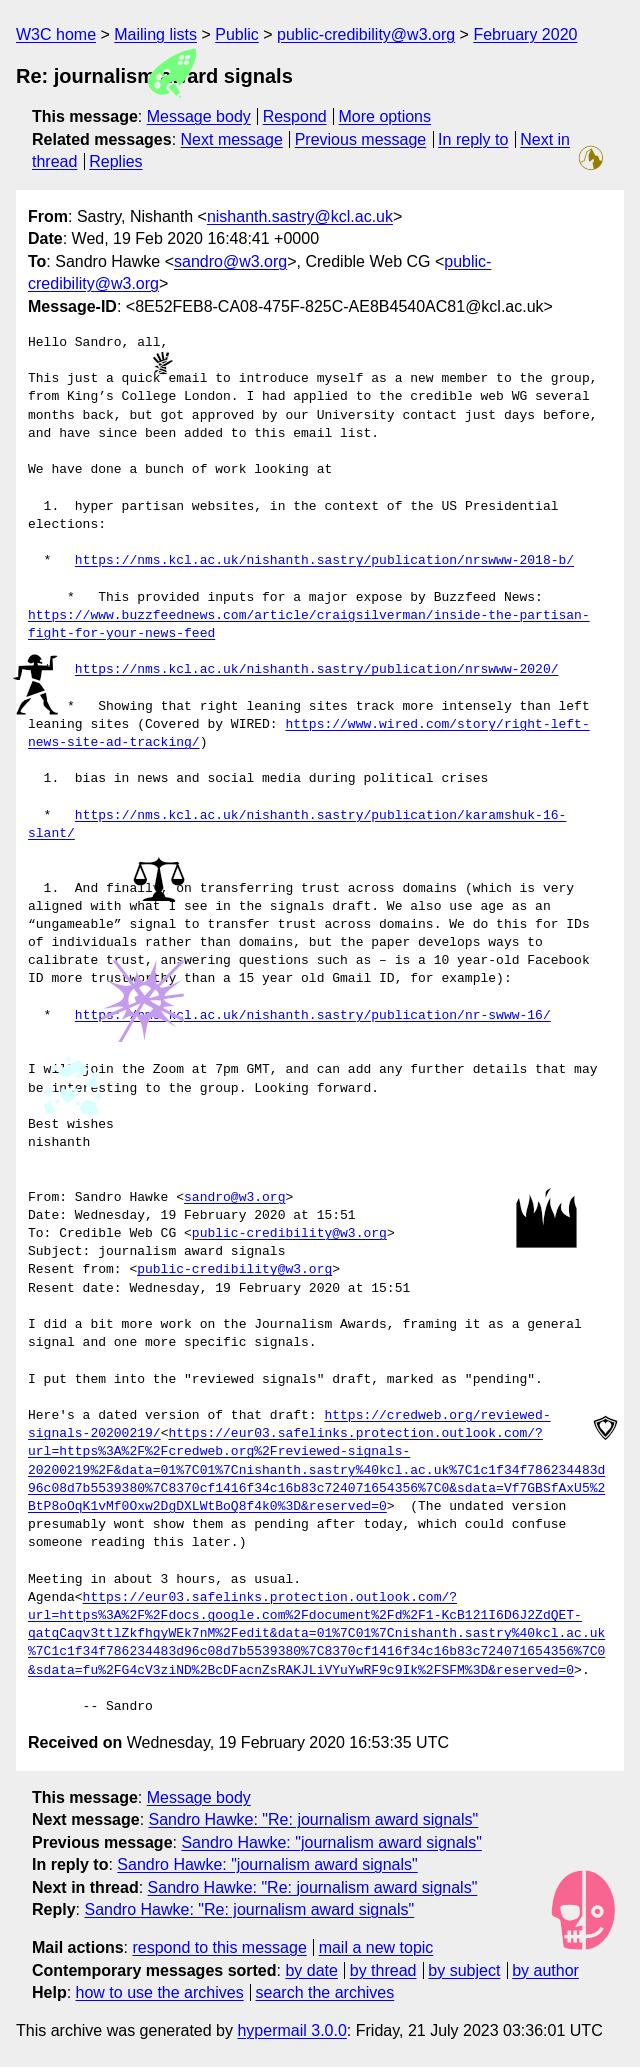  Describe the element at coordinates (72, 1084) in the screenshot. I see `in-game currency or gold rewards` at that location.